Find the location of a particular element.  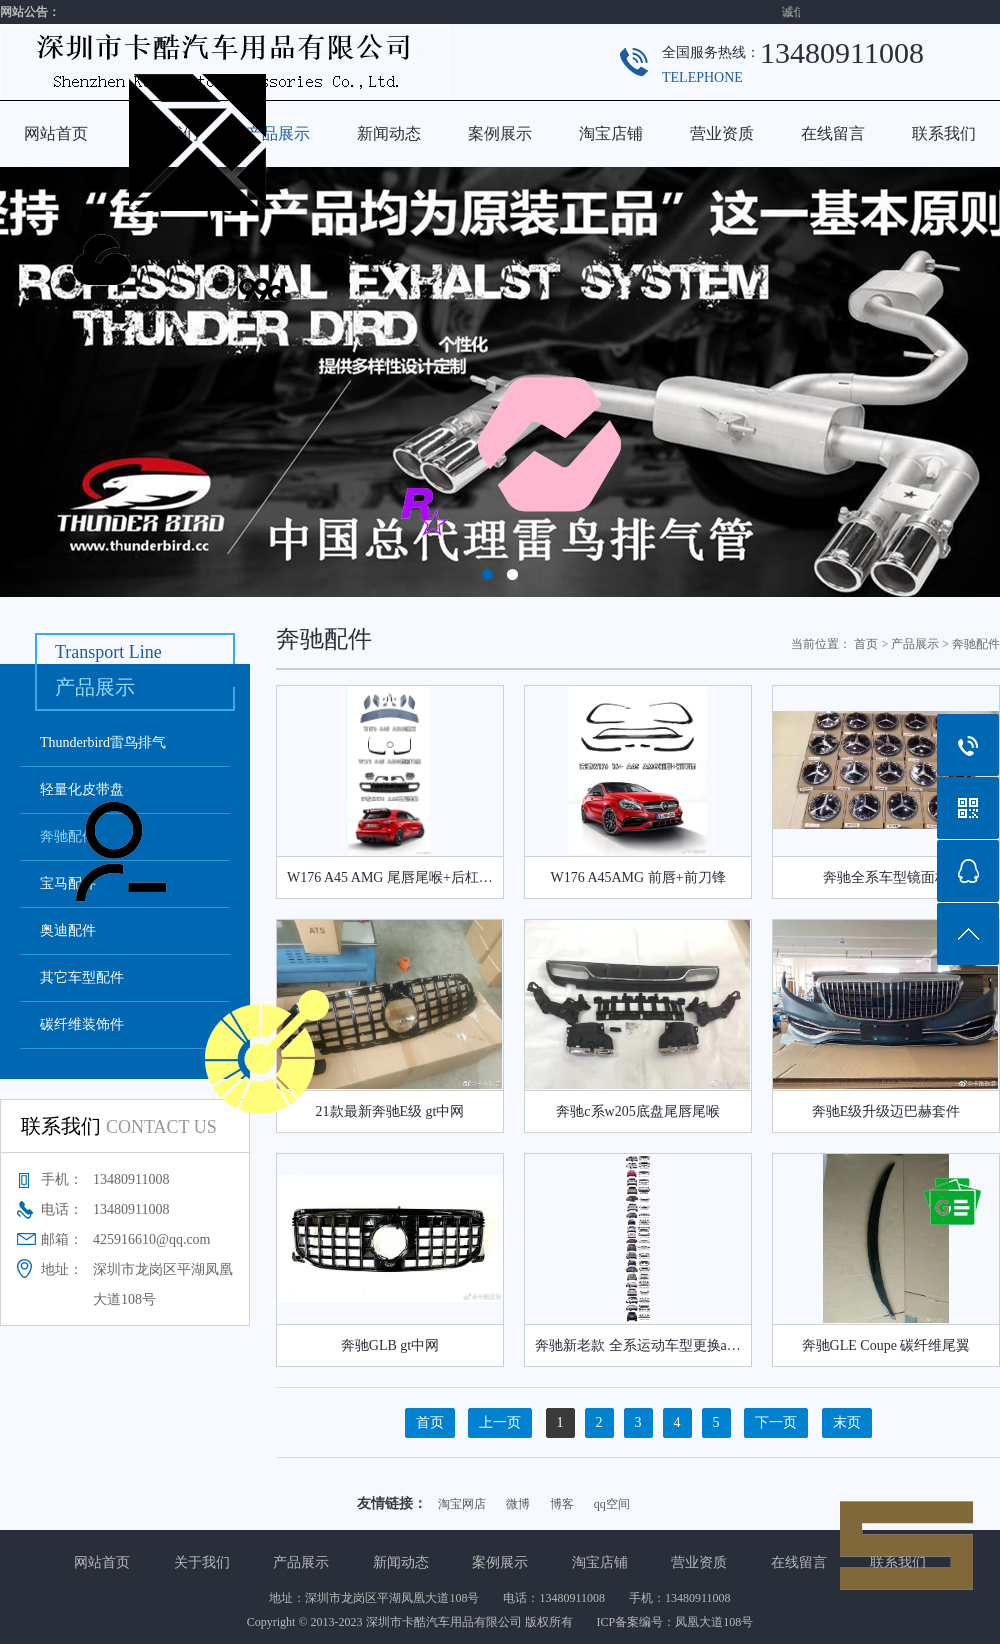

access cloud storage is located at coordinates (102, 261).